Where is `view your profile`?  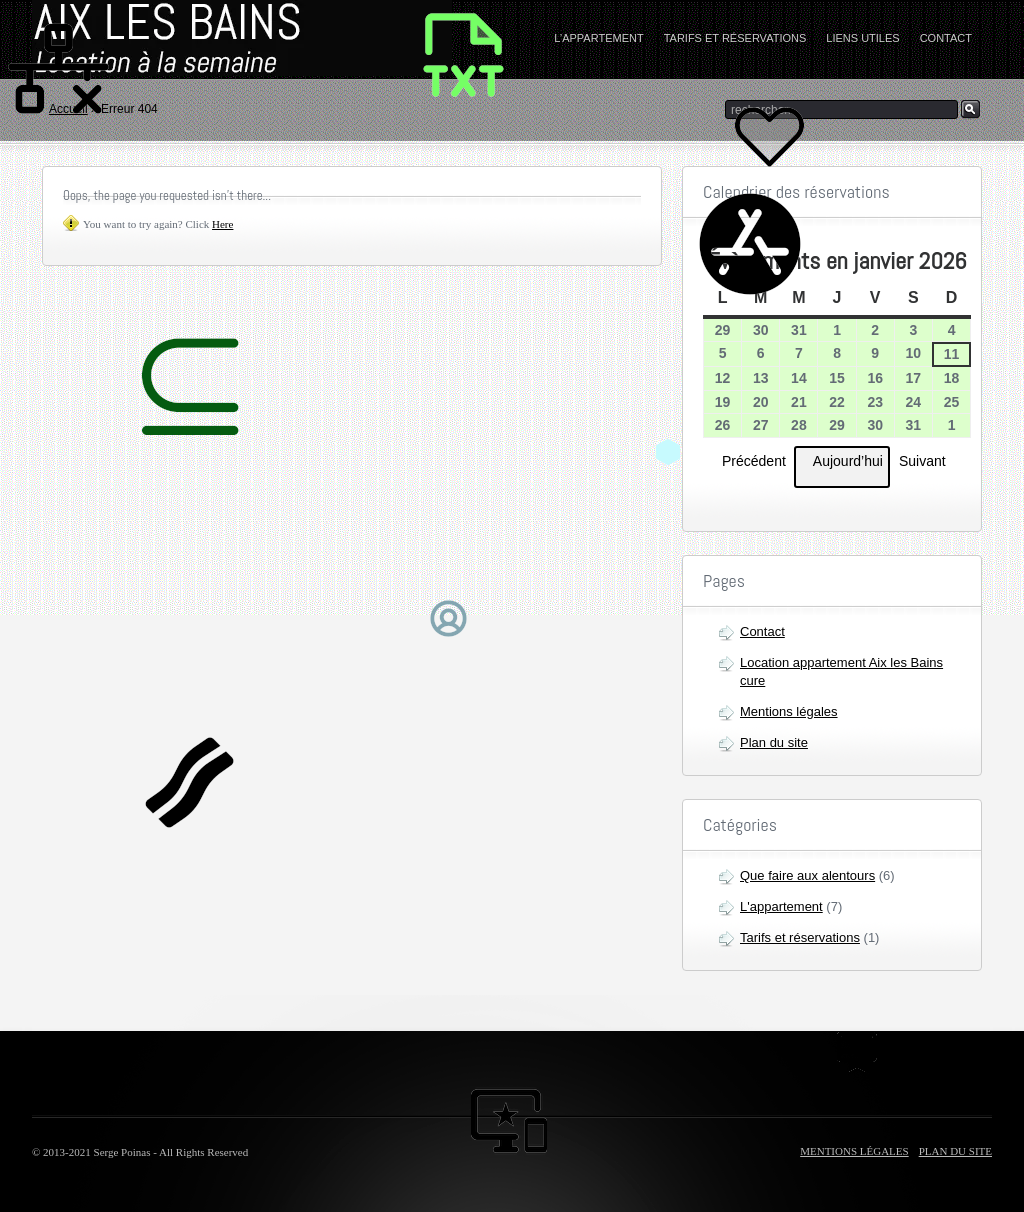 view your profile is located at coordinates (448, 618).